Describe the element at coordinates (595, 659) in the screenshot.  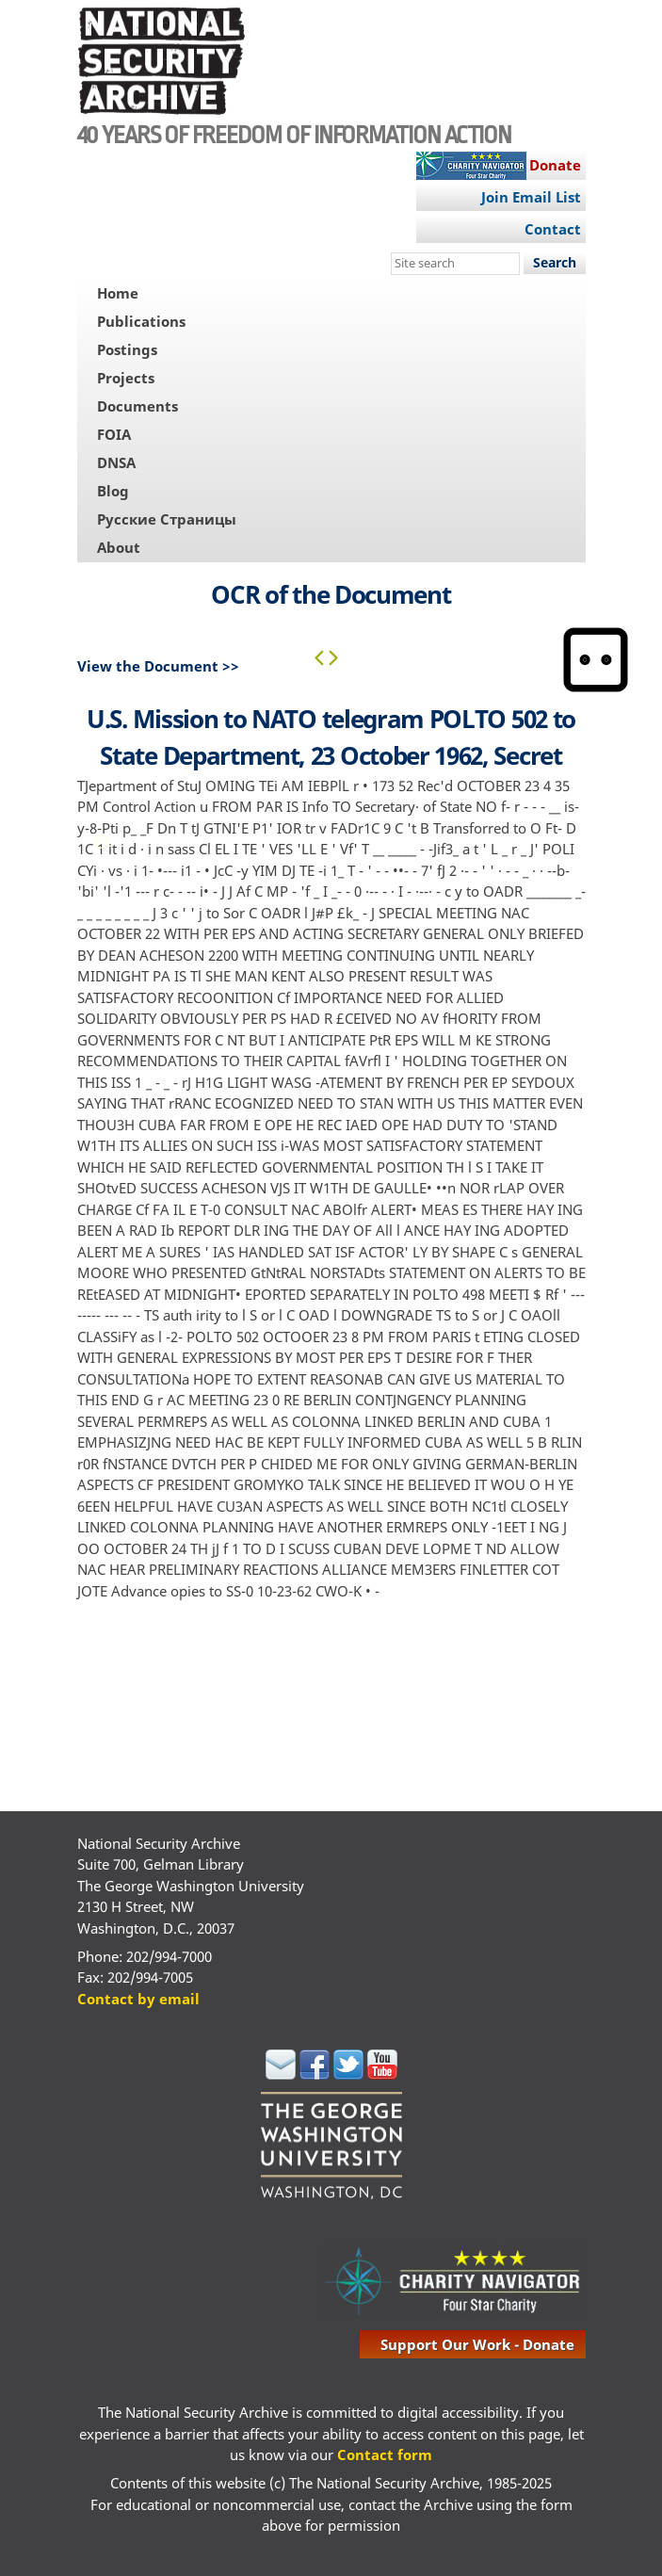
I see `electrical outlet or power source indicator` at that location.